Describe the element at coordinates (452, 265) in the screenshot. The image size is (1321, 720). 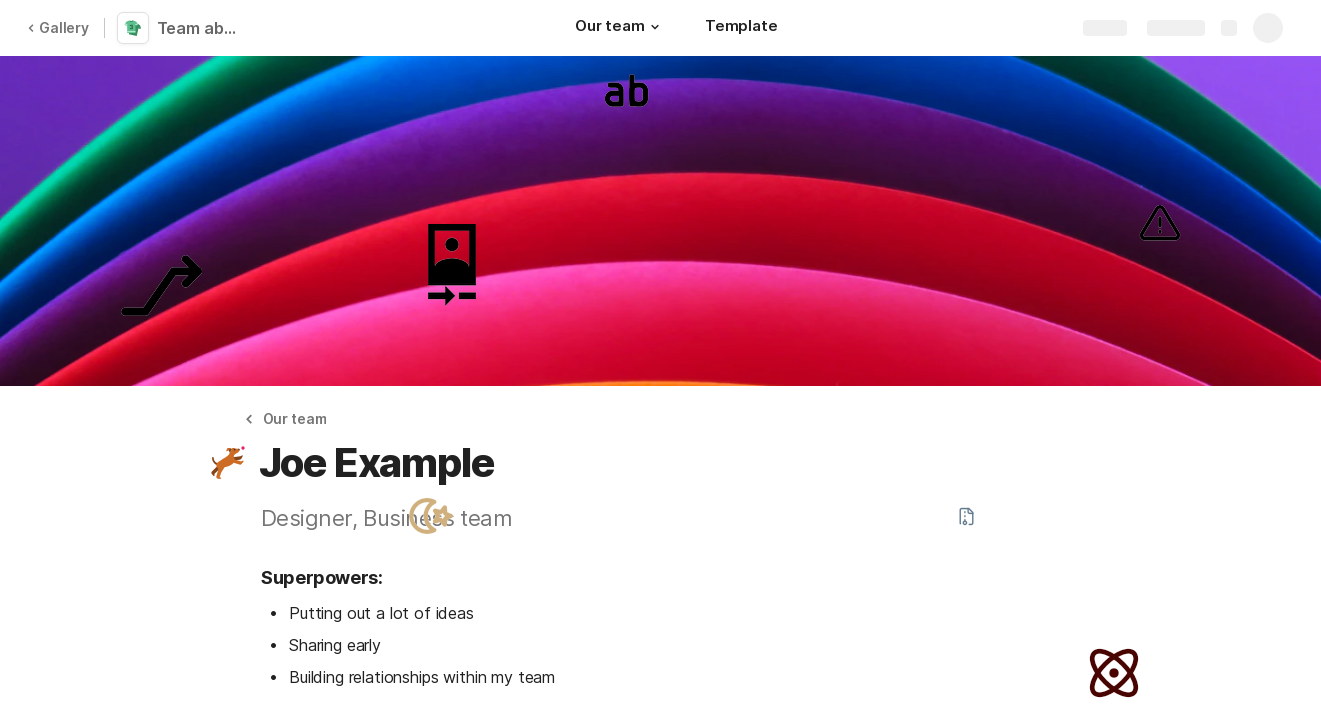
I see `switch to front-facing camera` at that location.